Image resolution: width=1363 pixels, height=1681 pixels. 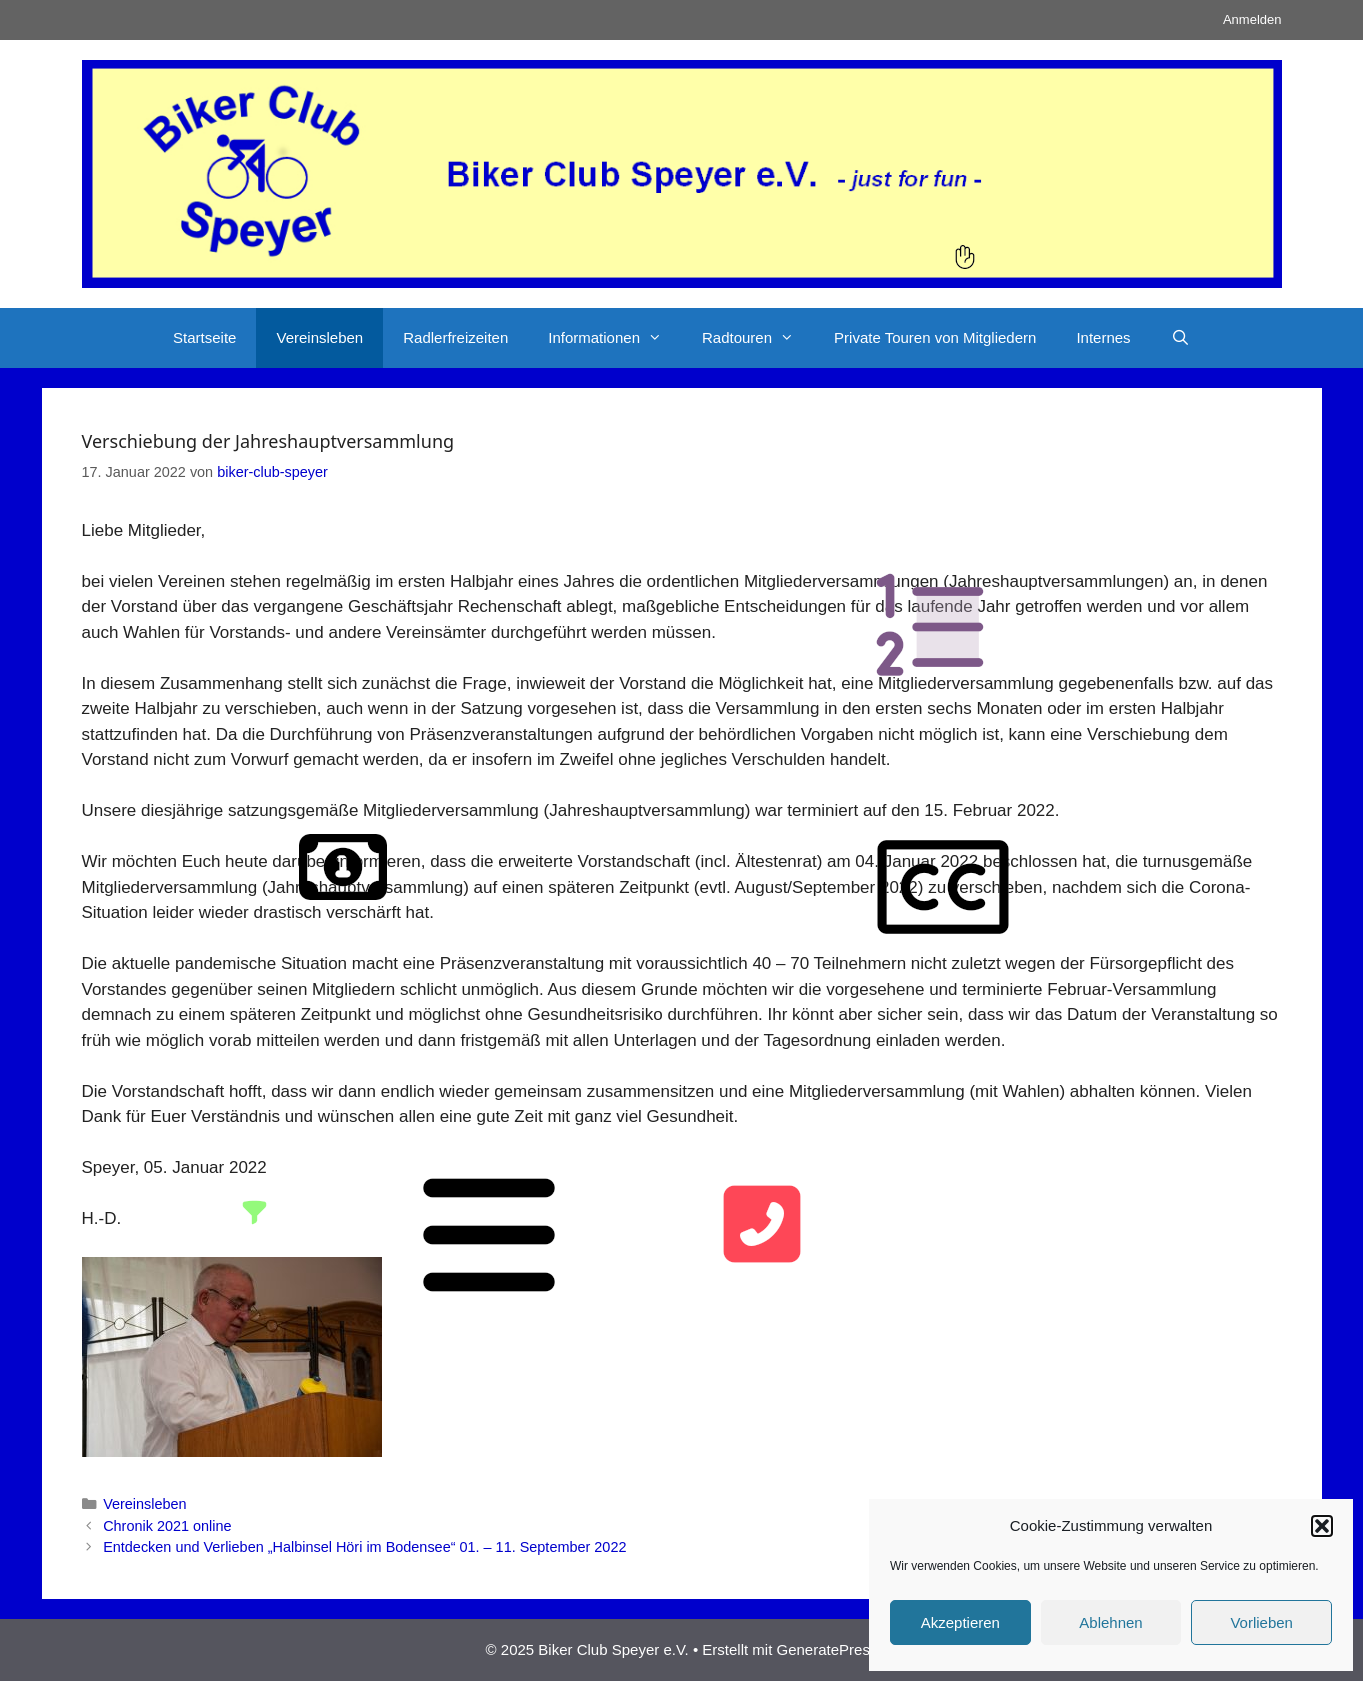 I want to click on create a numbered list, so click(x=930, y=627).